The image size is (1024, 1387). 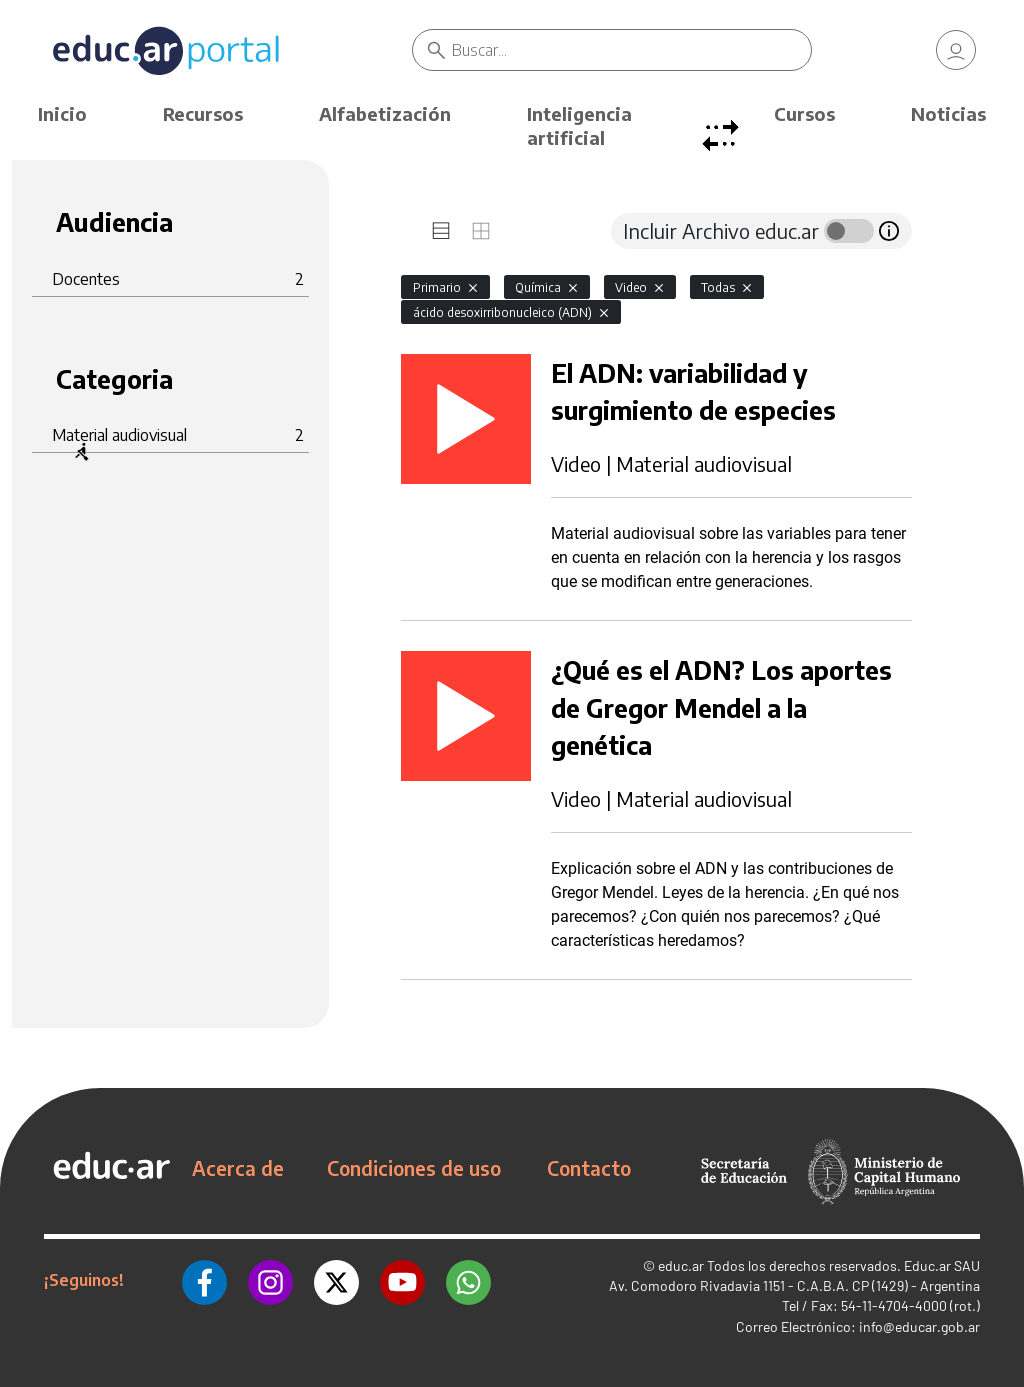 I want to click on access rowing or kayaking activities, so click(x=81, y=451).